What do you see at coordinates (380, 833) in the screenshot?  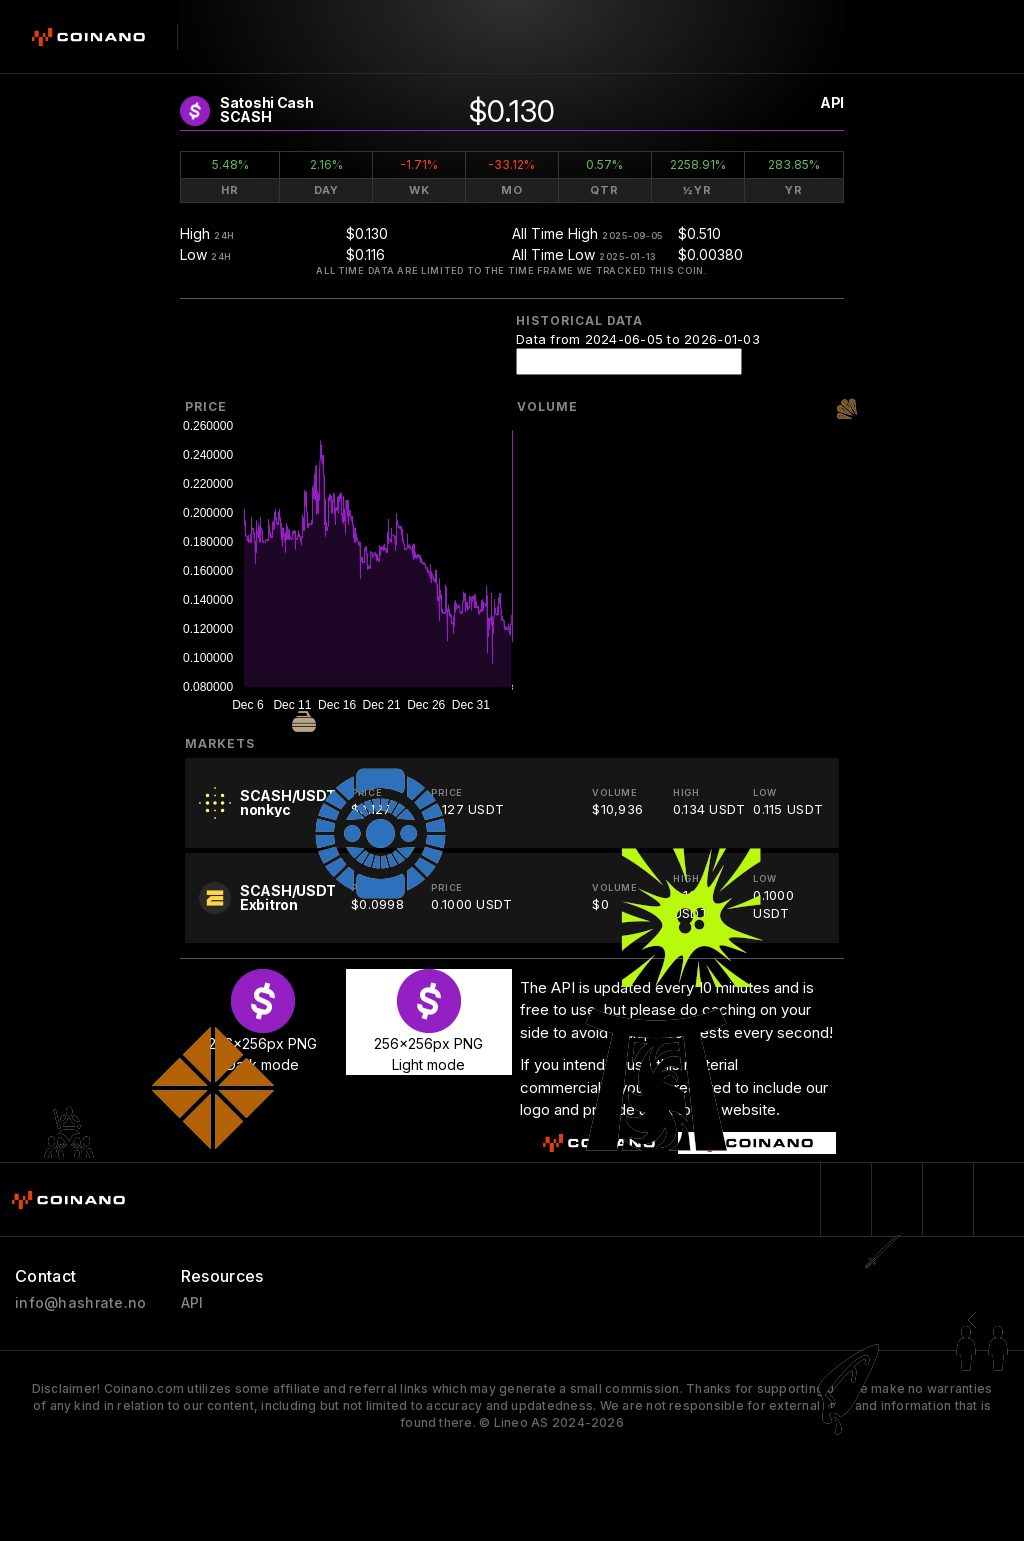 I see `a mechanical gear or cog settings icon` at bounding box center [380, 833].